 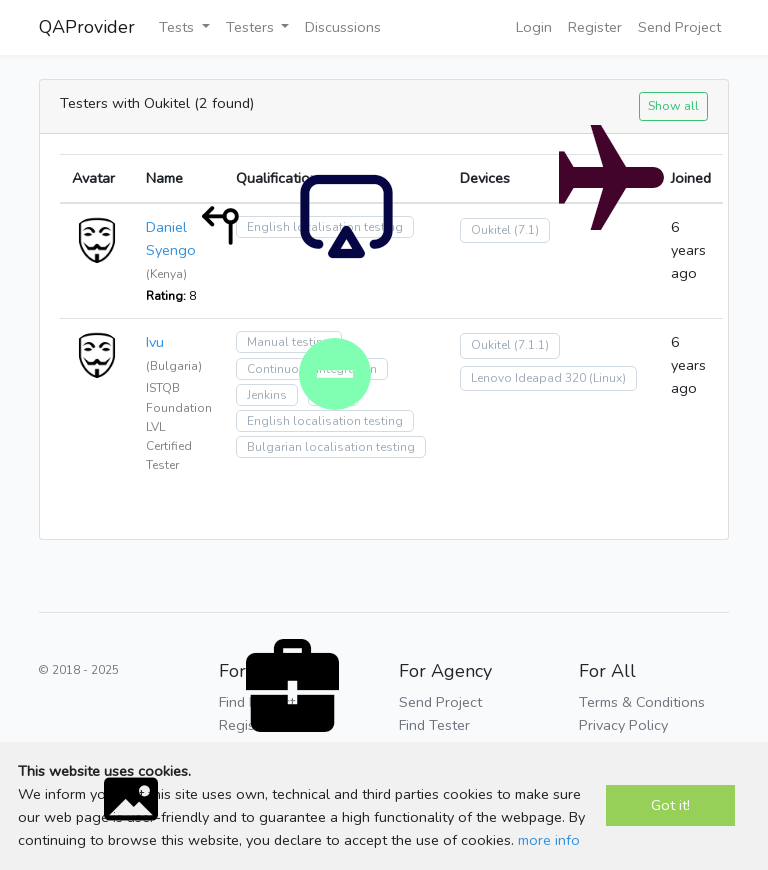 I want to click on remove an item from a list, so click(x=335, y=374).